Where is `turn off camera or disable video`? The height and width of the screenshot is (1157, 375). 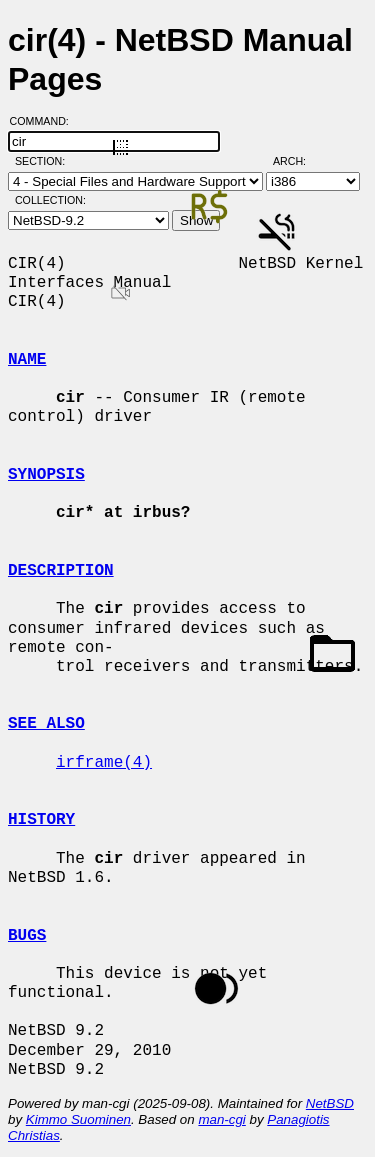
turn off camera or disable video is located at coordinates (120, 293).